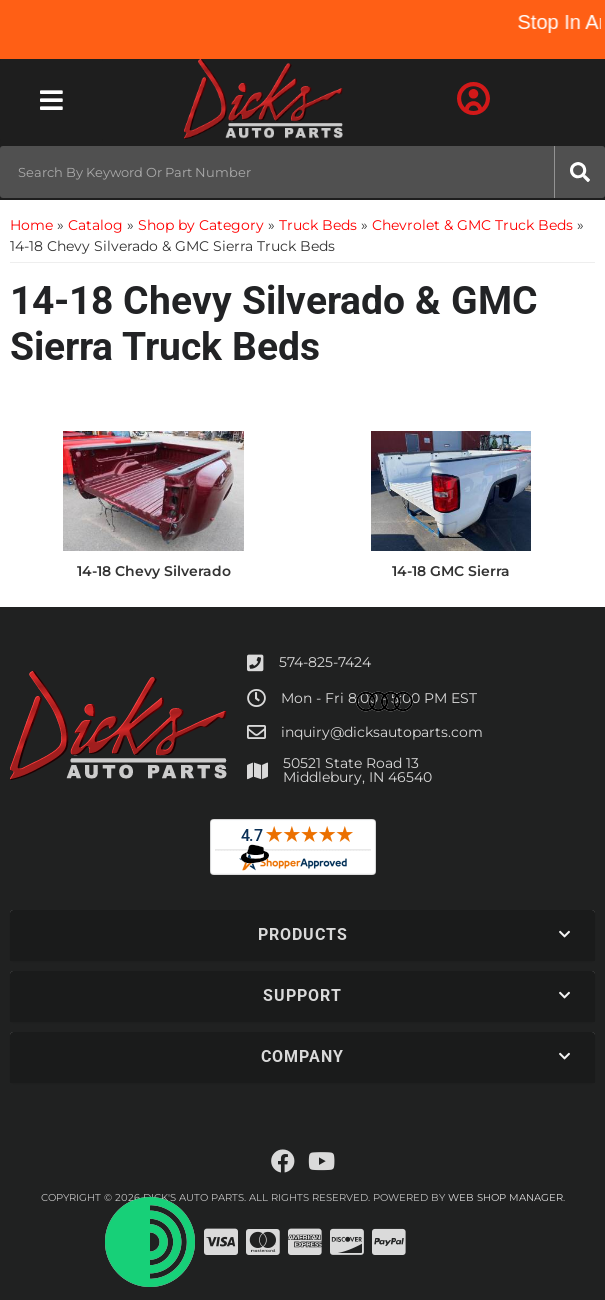  I want to click on sinatra ruby framework logo, so click(255, 854).